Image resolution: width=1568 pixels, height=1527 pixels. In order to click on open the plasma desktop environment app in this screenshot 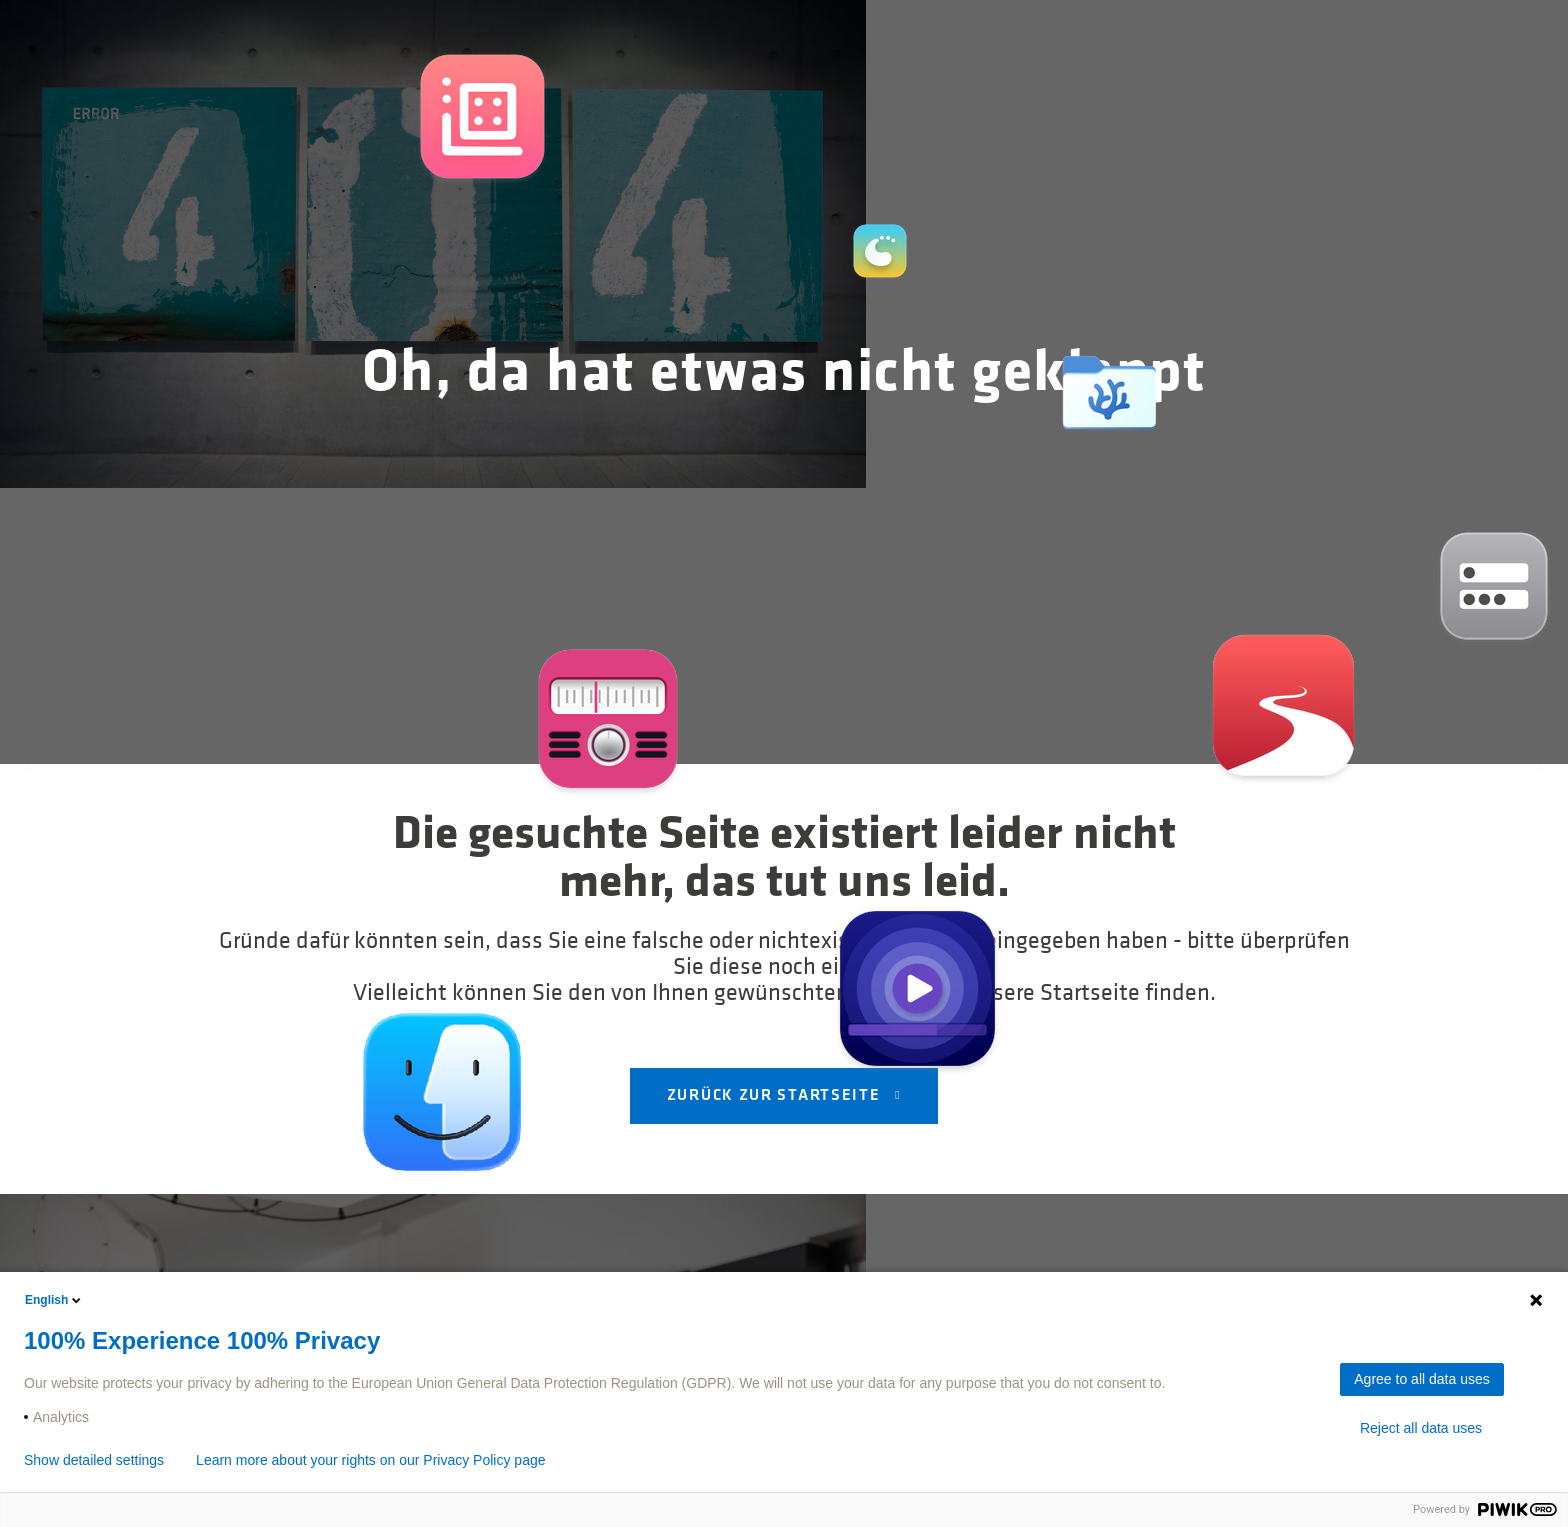, I will do `click(880, 251)`.